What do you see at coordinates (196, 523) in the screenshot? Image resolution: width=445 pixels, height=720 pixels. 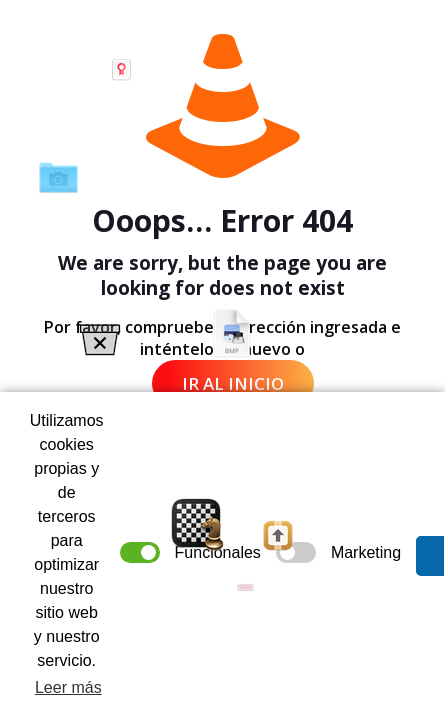 I see `open the chess game application` at bounding box center [196, 523].